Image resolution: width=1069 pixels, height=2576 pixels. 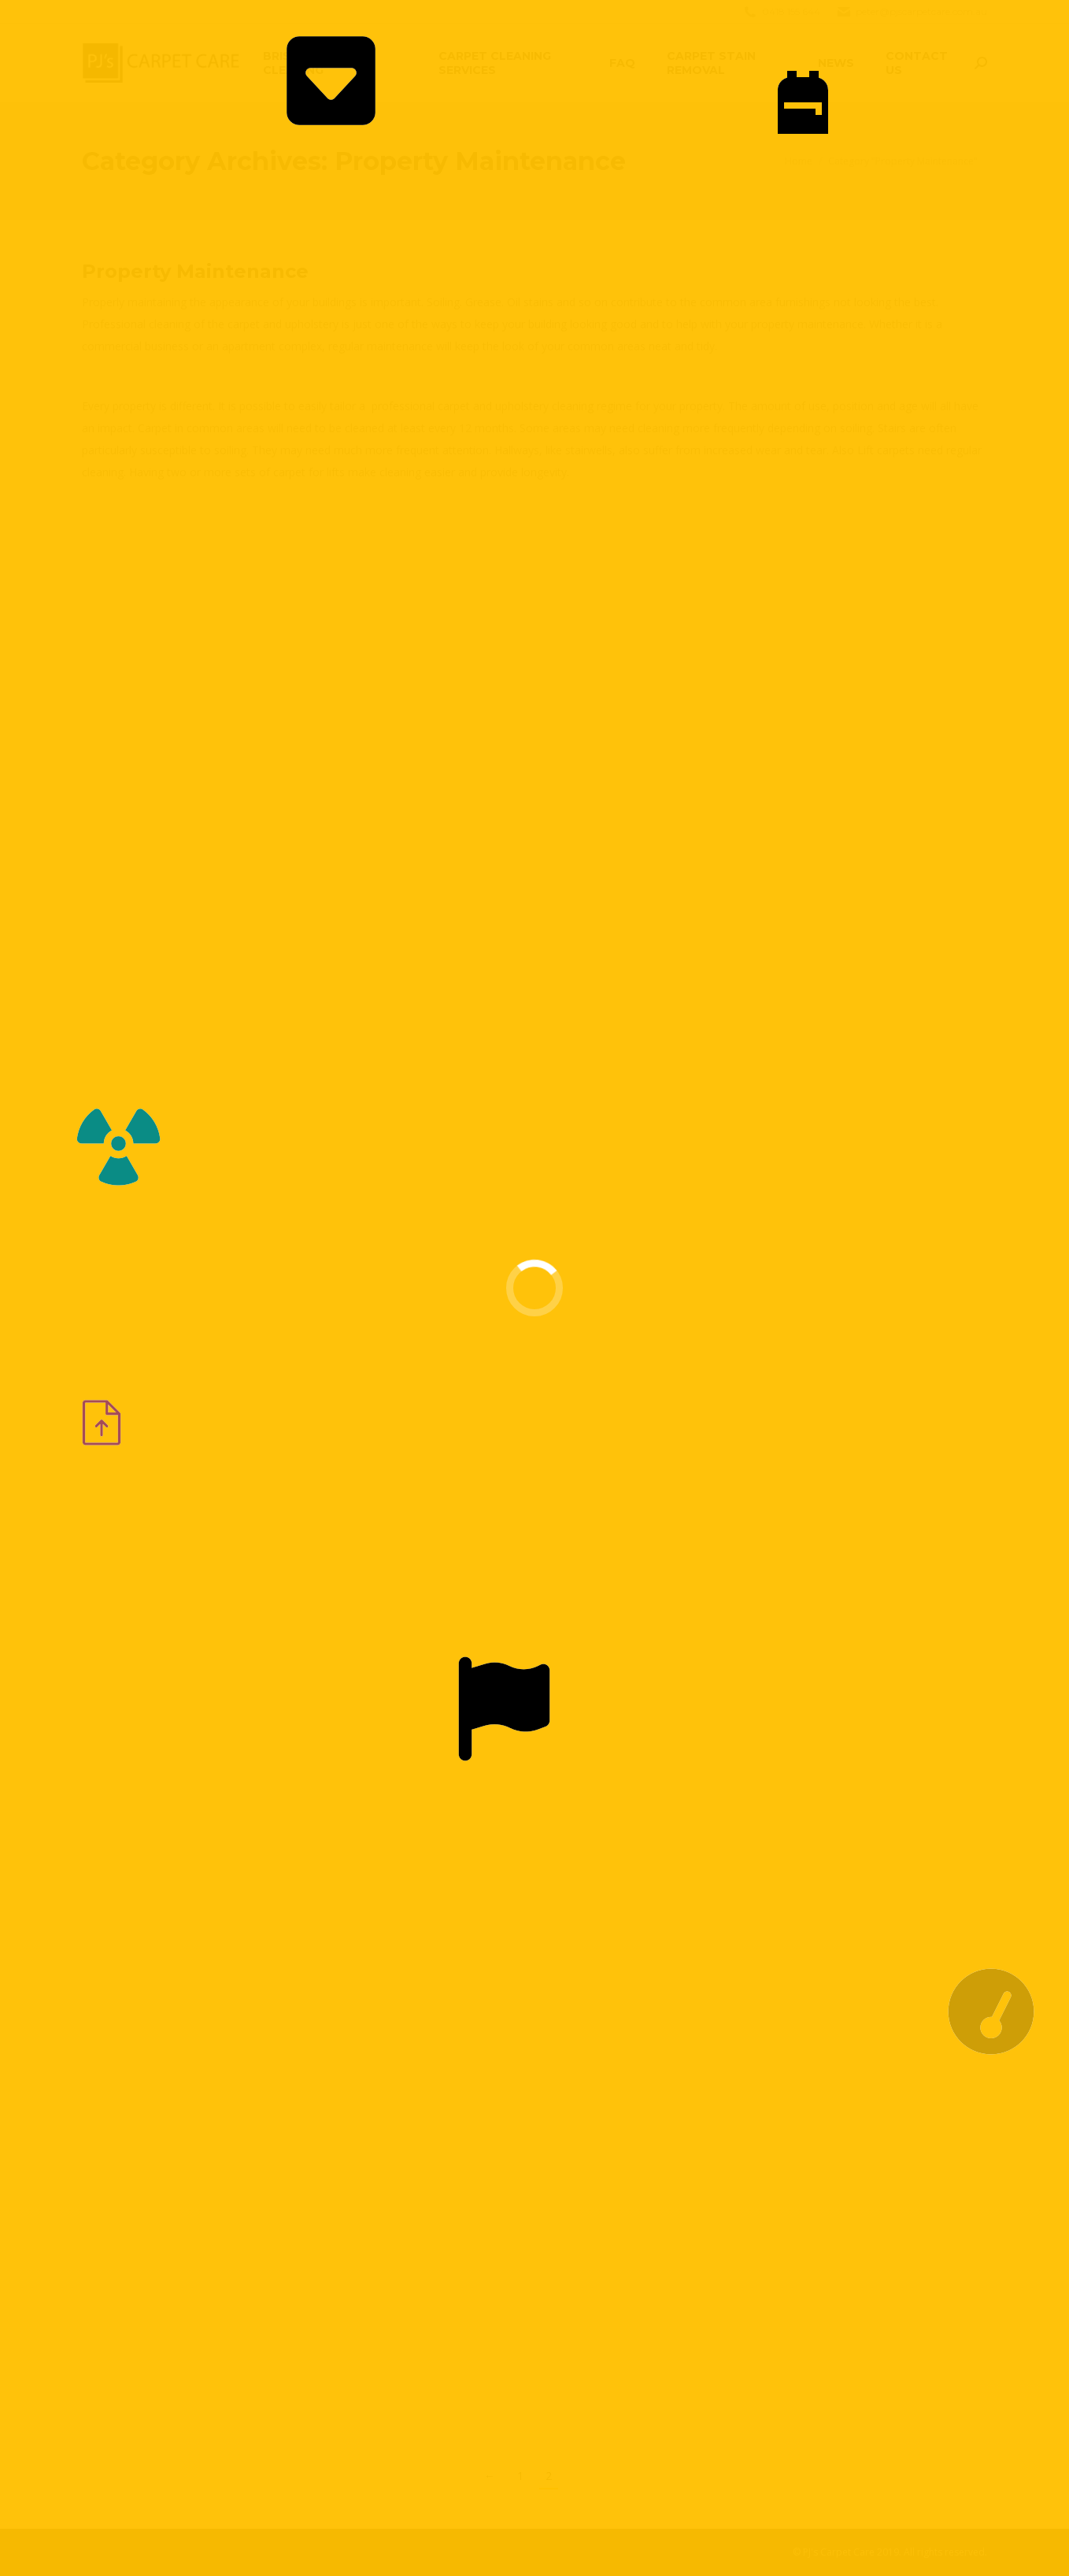 I want to click on upload a file, so click(x=102, y=1423).